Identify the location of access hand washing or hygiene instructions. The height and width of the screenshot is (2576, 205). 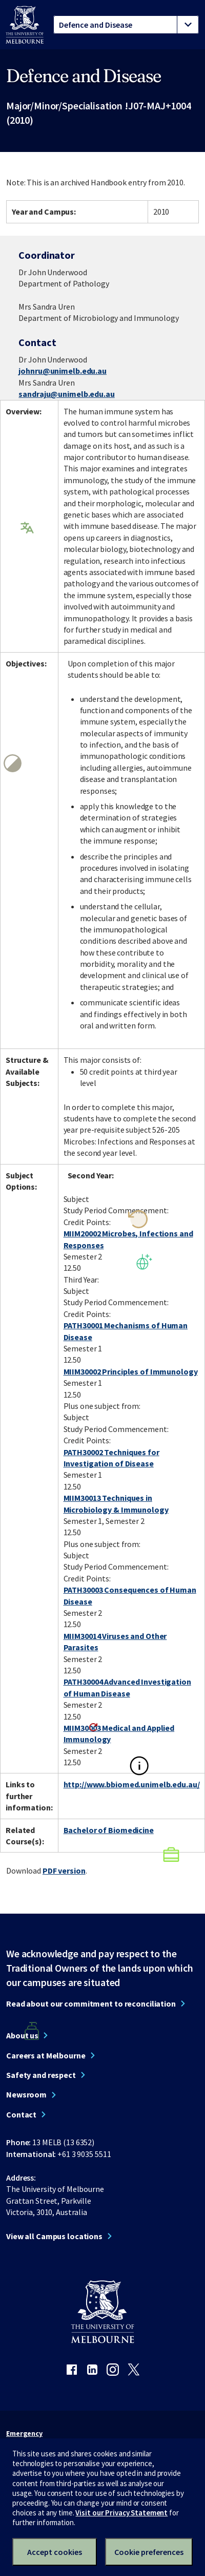
(32, 2031).